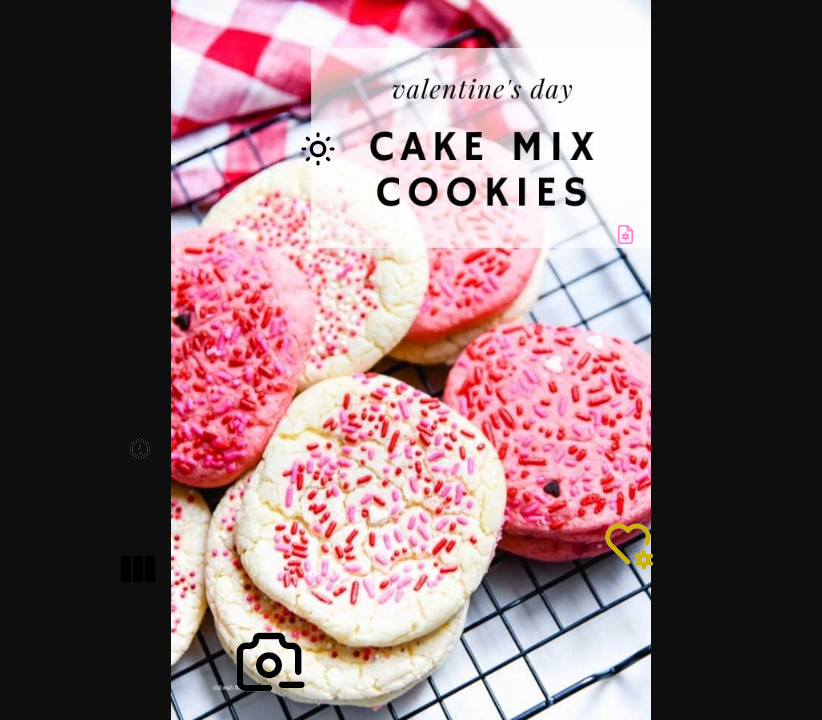  I want to click on remove a photo from selection, so click(269, 662).